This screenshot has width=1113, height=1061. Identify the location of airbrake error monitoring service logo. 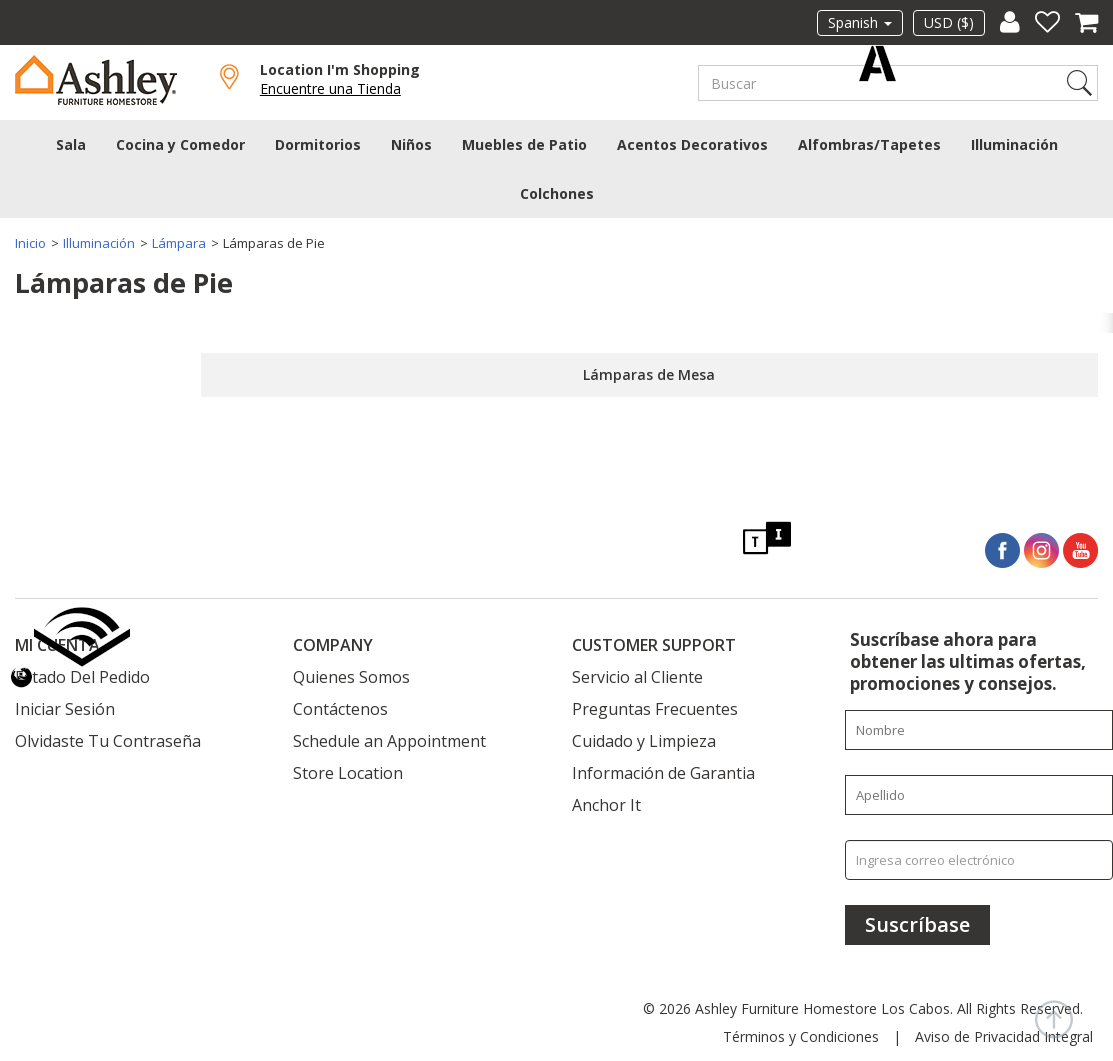
(877, 63).